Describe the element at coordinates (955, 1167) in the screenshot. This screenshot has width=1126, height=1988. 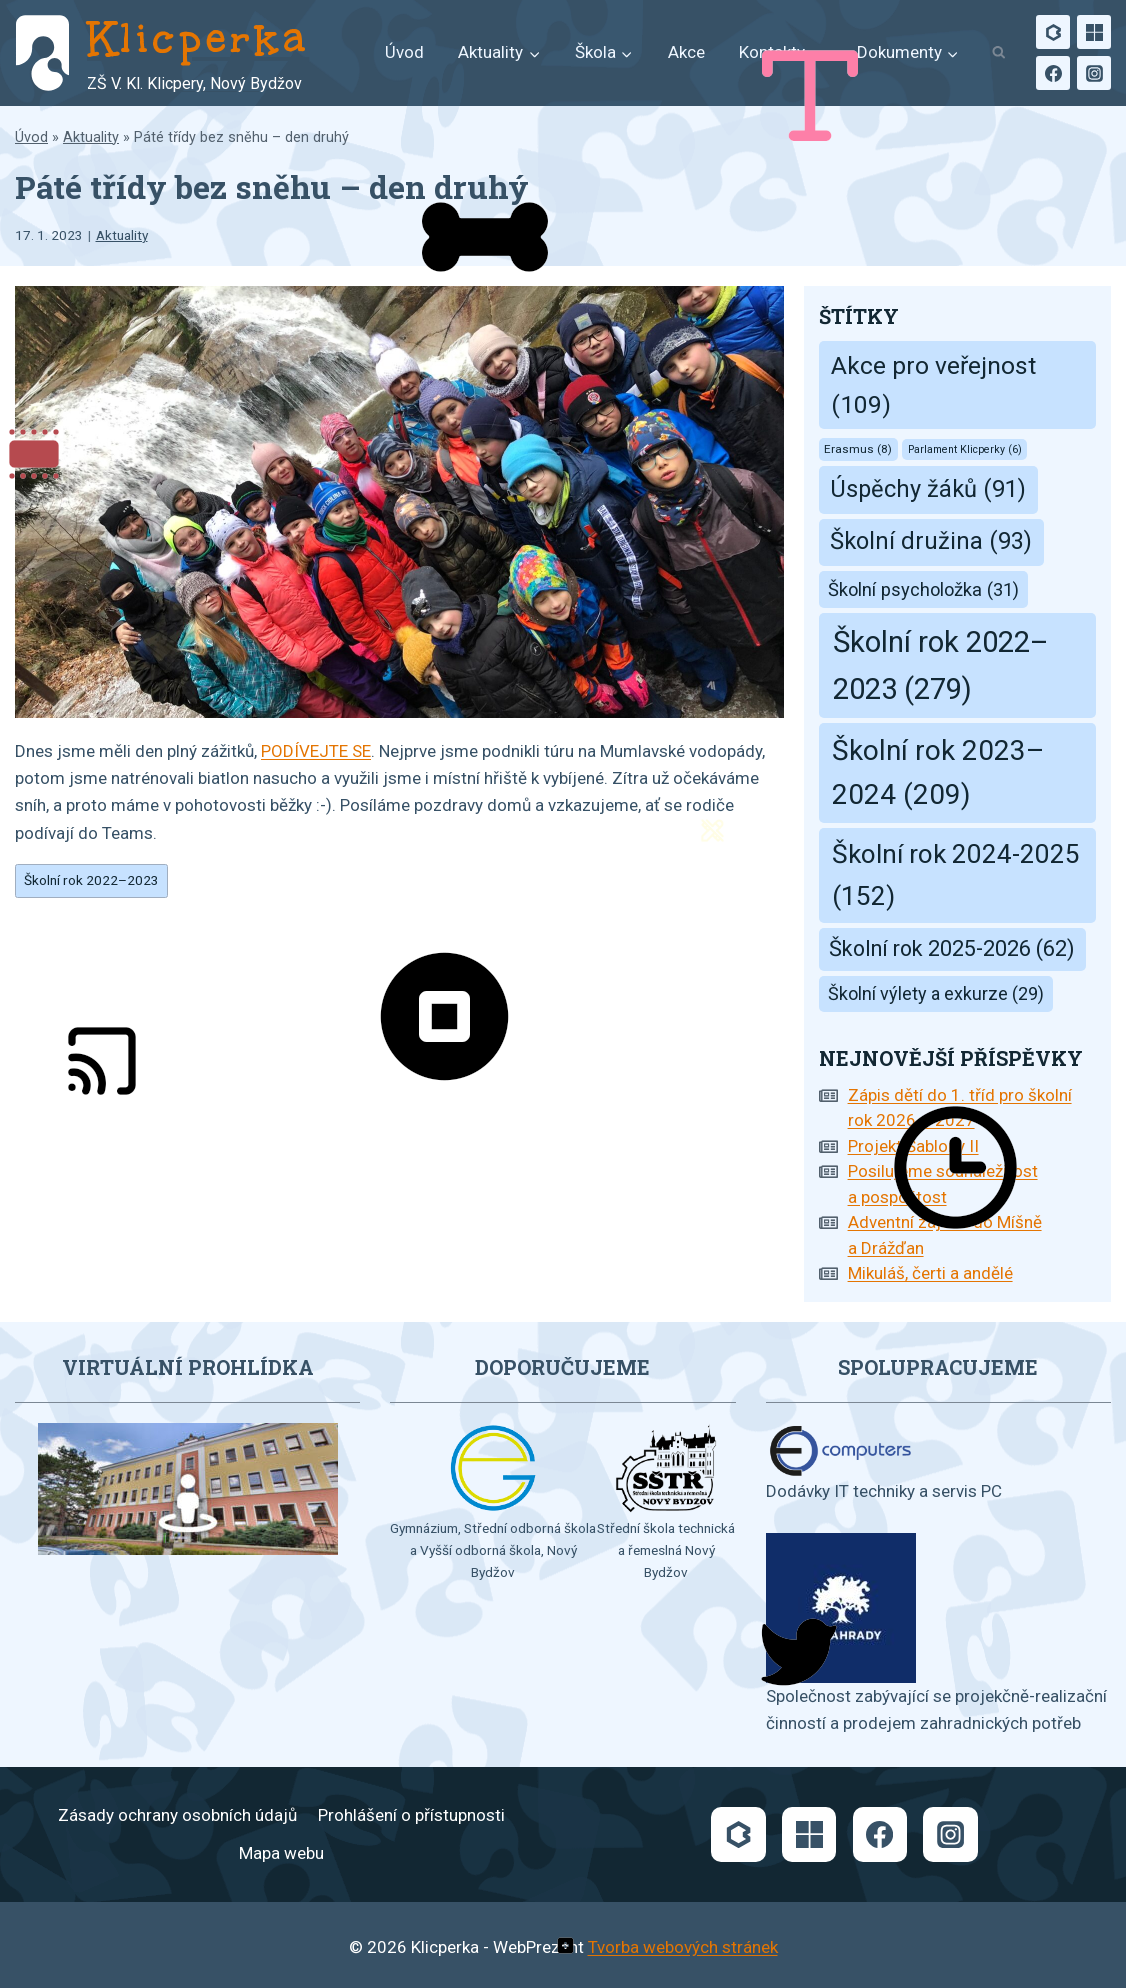
I see `view time or clock settings` at that location.